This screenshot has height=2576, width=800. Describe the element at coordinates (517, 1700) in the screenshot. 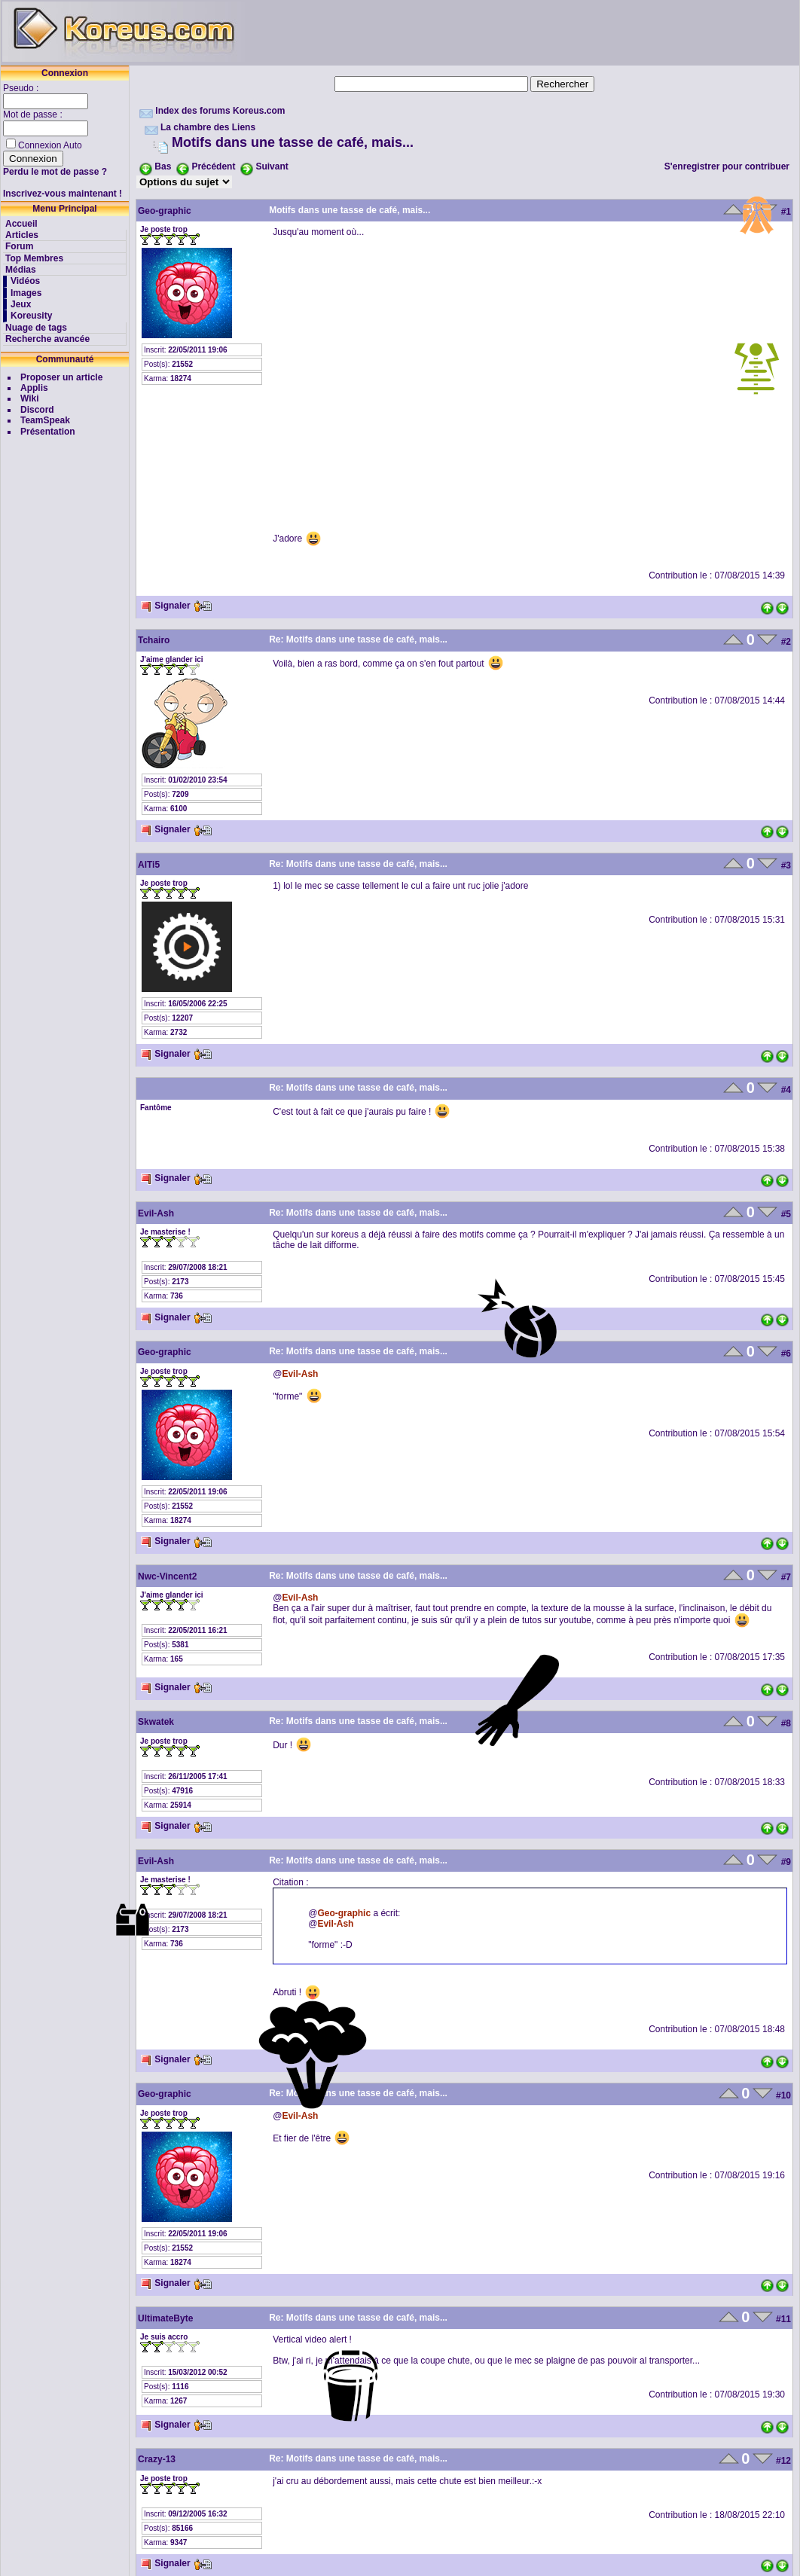

I see `select arm or forearm body part` at that location.